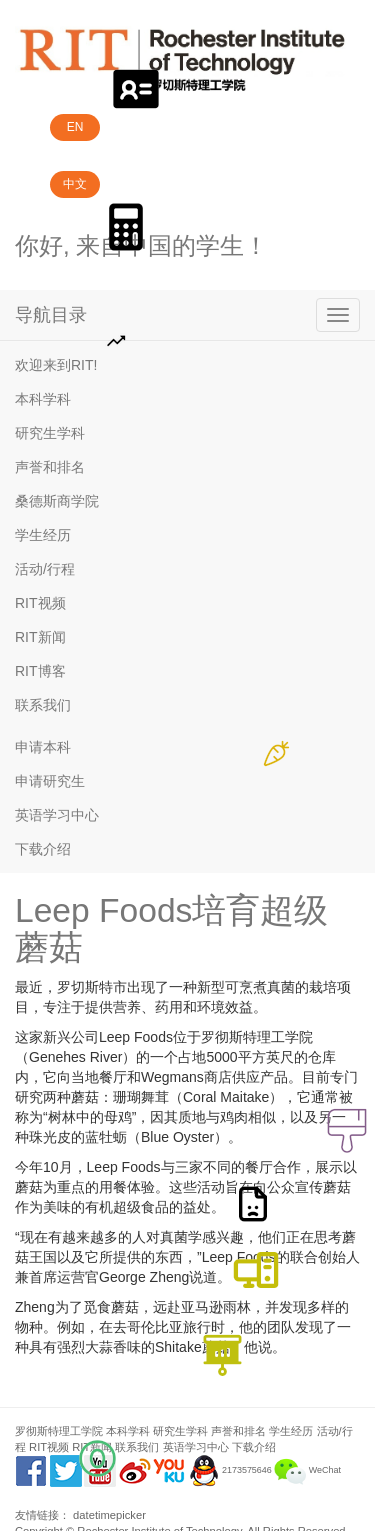 This screenshot has width=375, height=1531. I want to click on open the calculator app, so click(126, 227).